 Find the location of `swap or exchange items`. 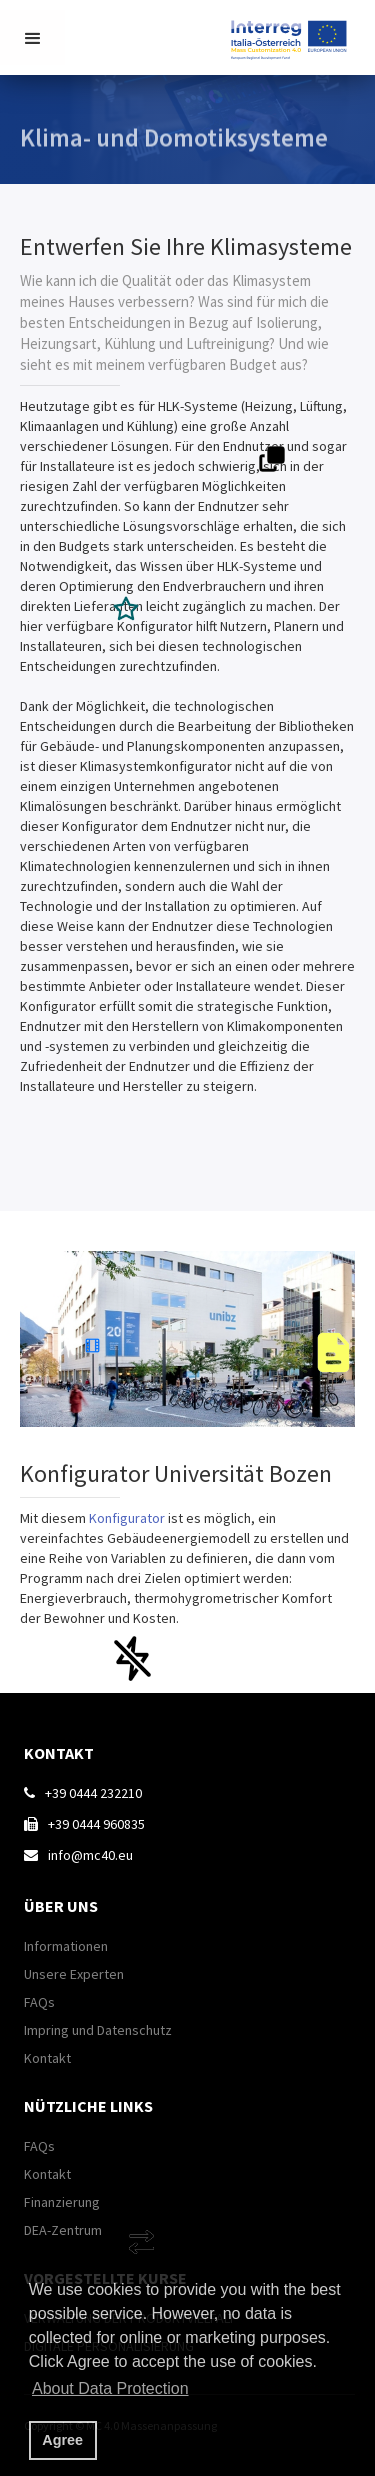

swap or exchange items is located at coordinates (141, 2241).